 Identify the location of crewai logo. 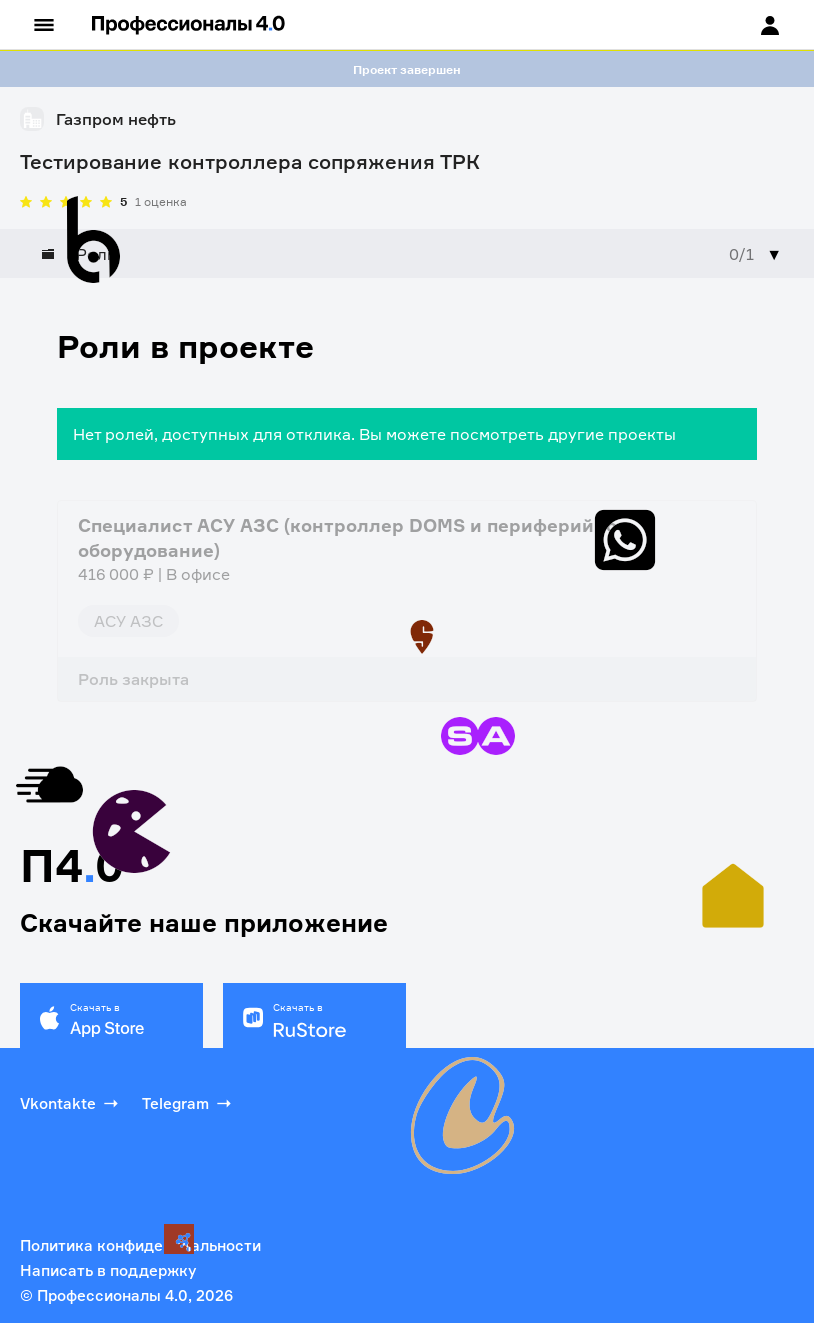
(462, 1115).